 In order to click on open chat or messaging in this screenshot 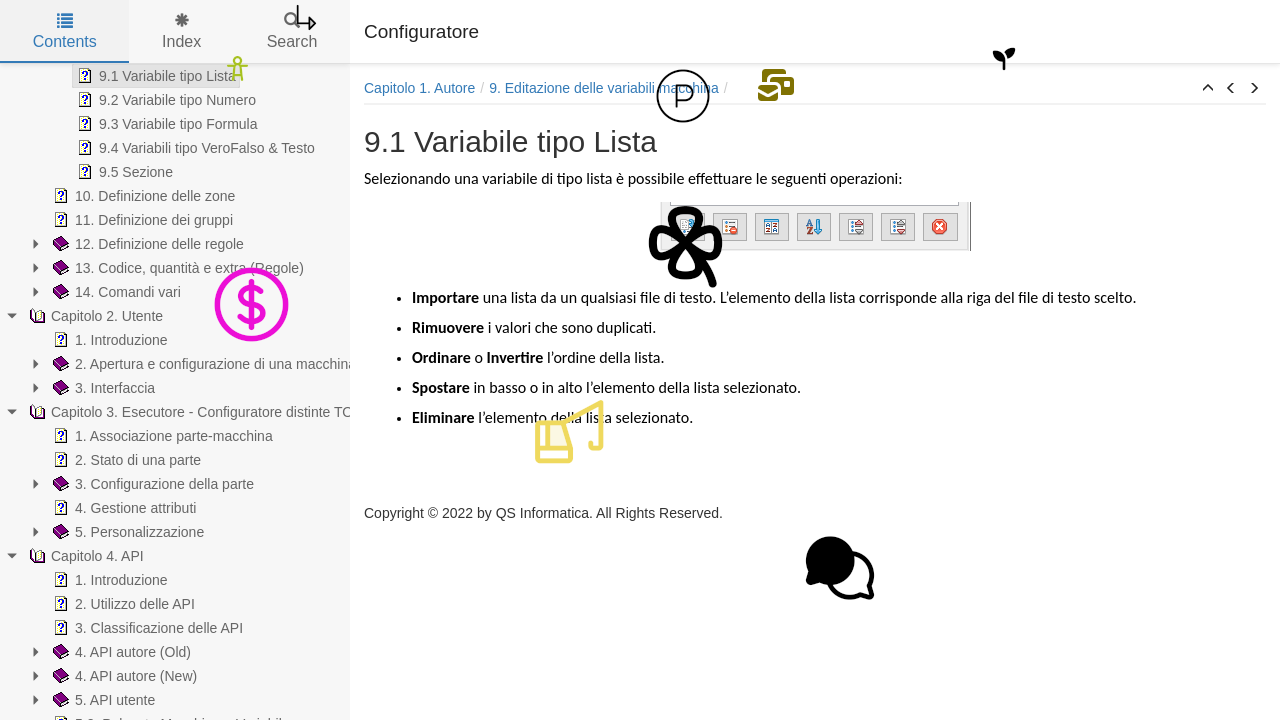, I will do `click(840, 568)`.